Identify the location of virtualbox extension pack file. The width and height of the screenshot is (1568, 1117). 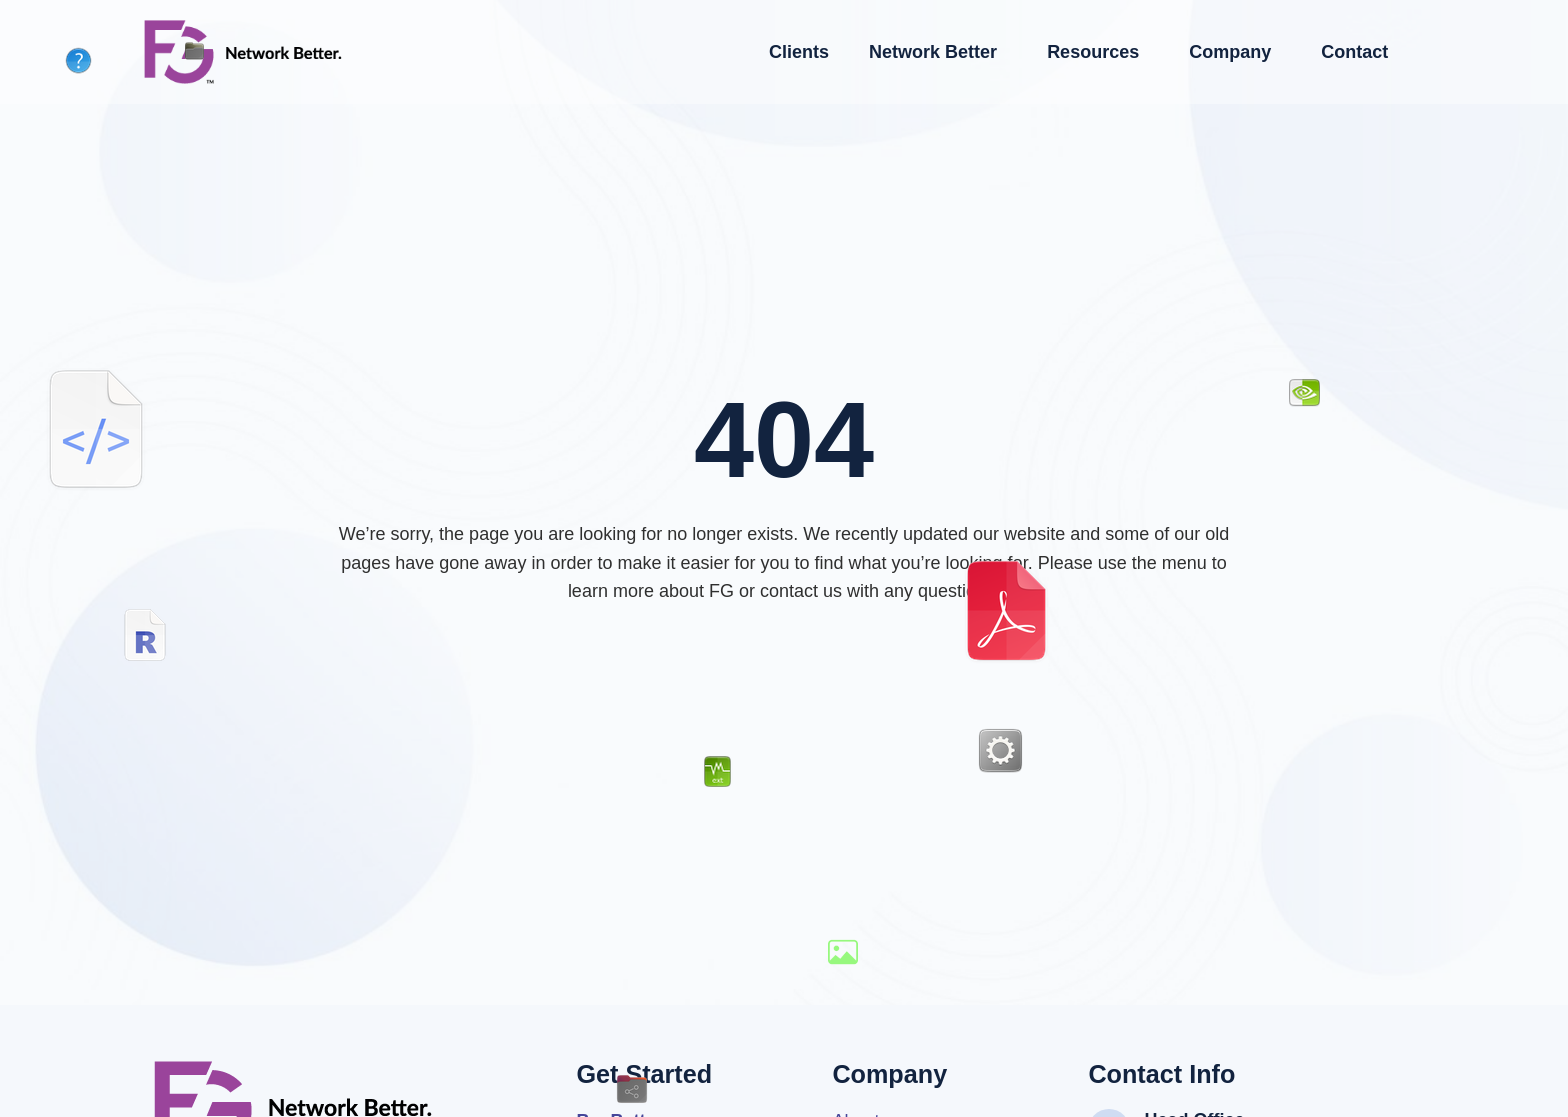
(717, 771).